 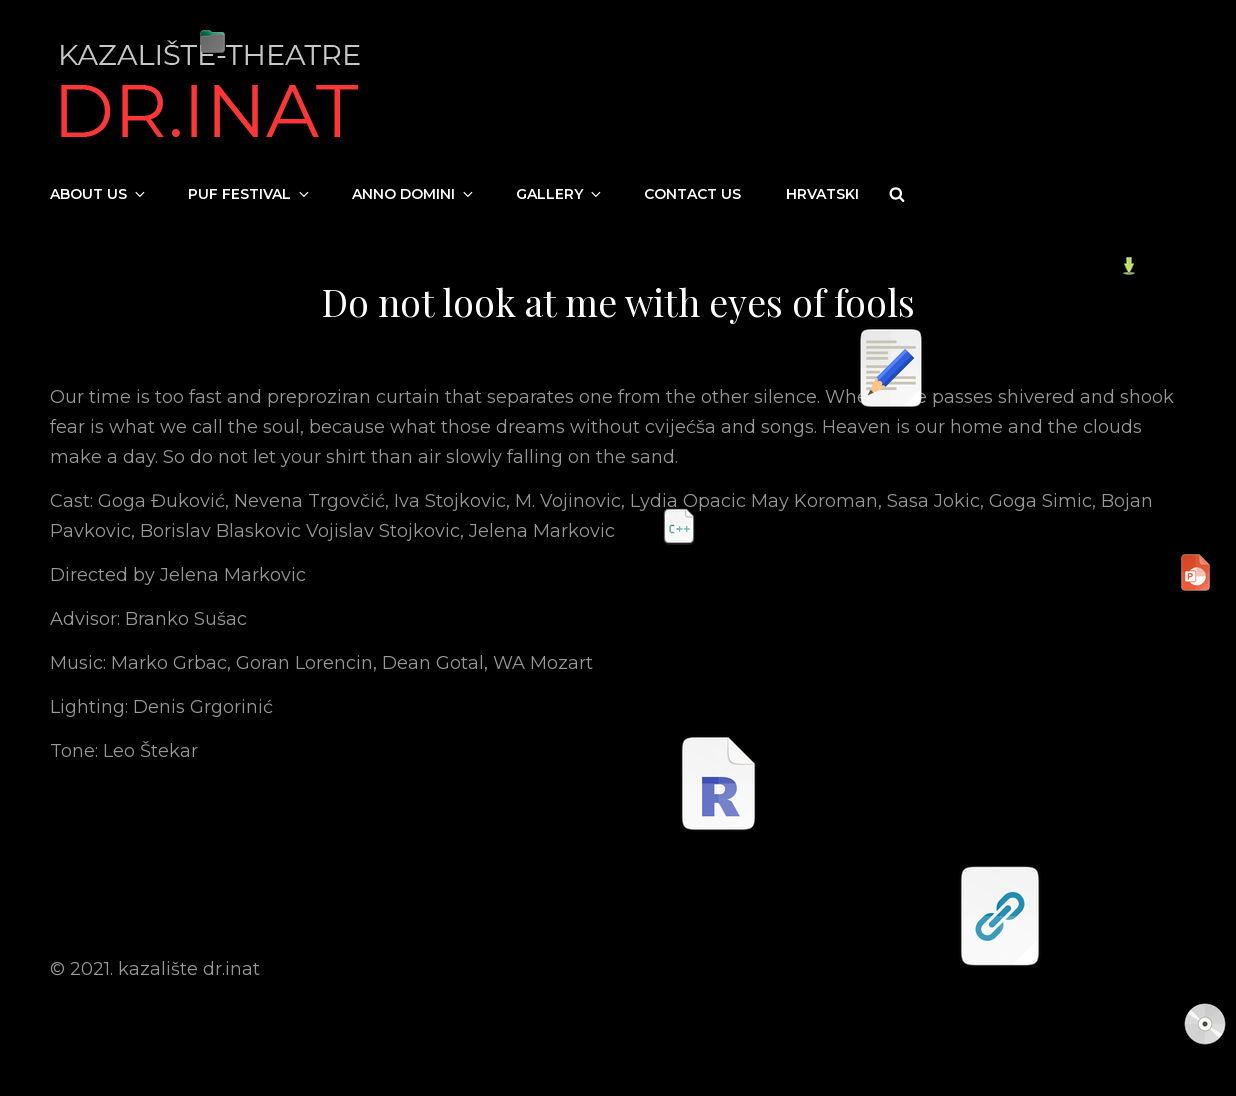 What do you see at coordinates (1195, 572) in the screenshot?
I see `open a PowerPoint presentation file` at bounding box center [1195, 572].